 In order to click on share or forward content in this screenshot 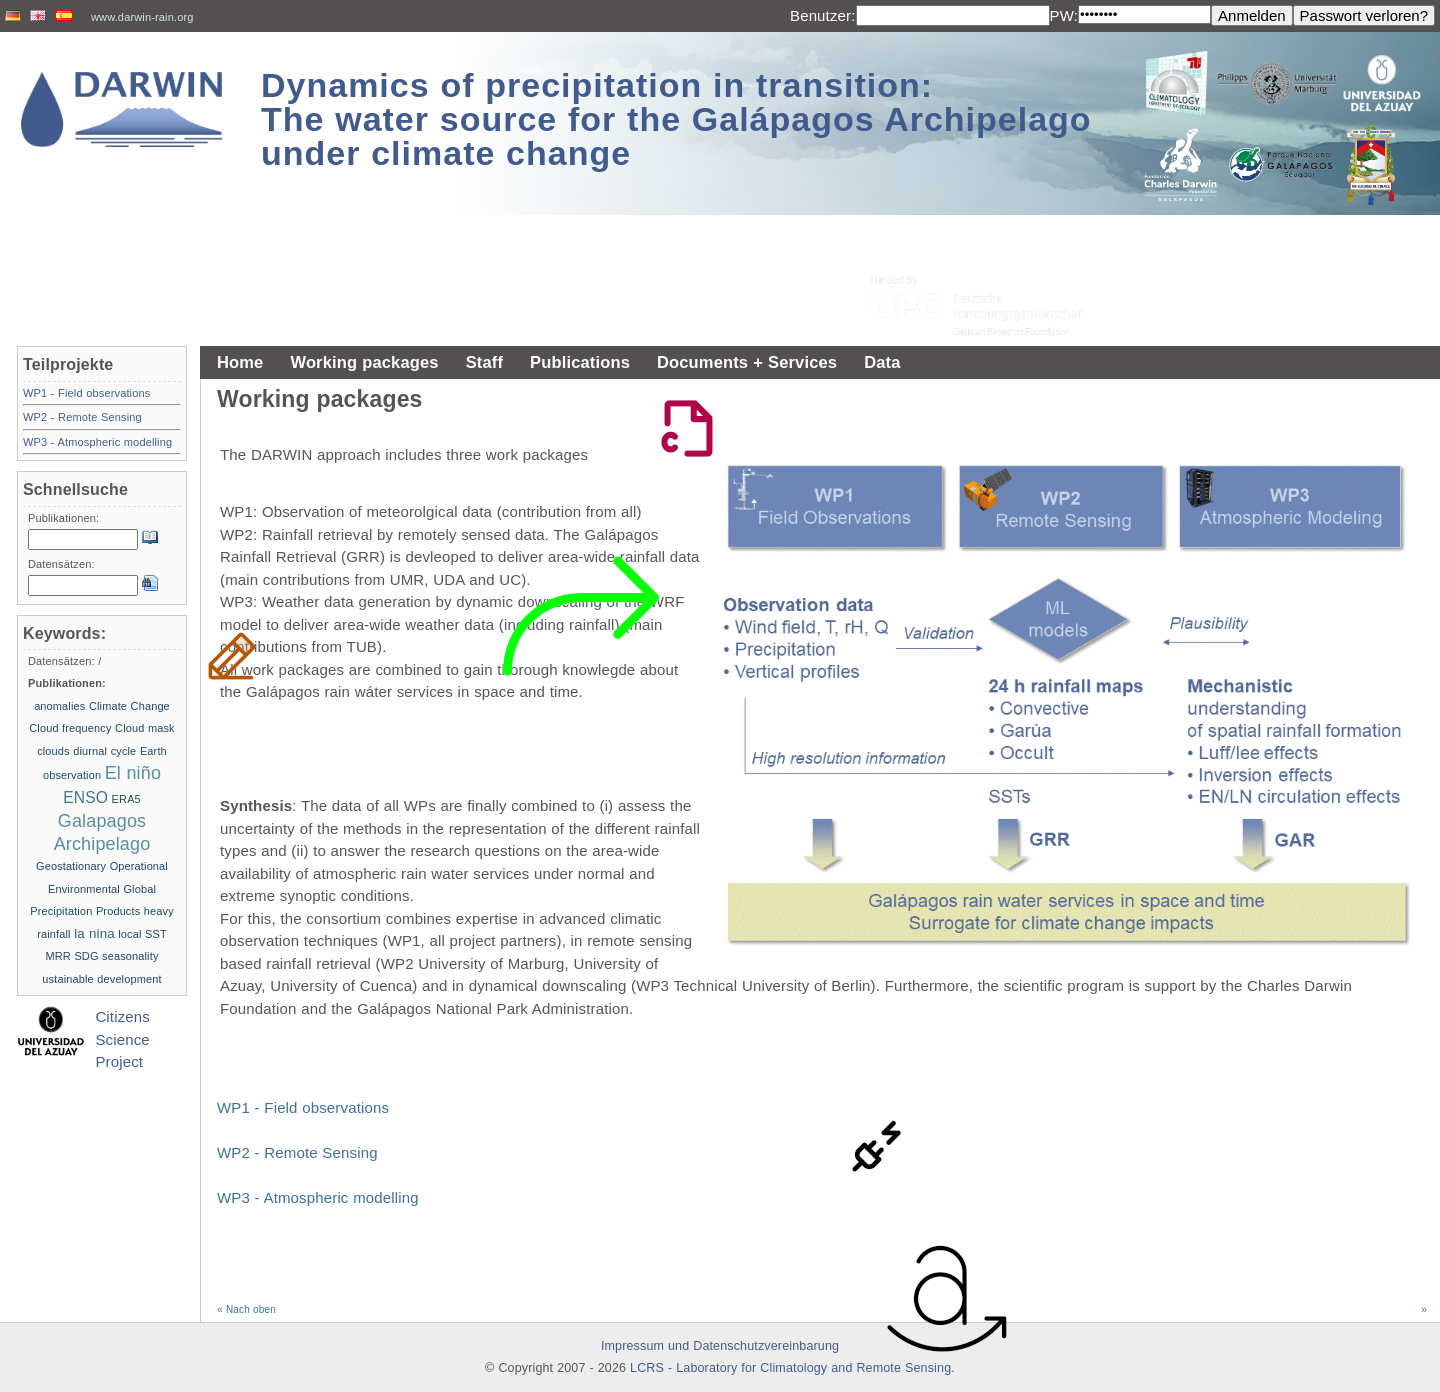, I will do `click(581, 616)`.